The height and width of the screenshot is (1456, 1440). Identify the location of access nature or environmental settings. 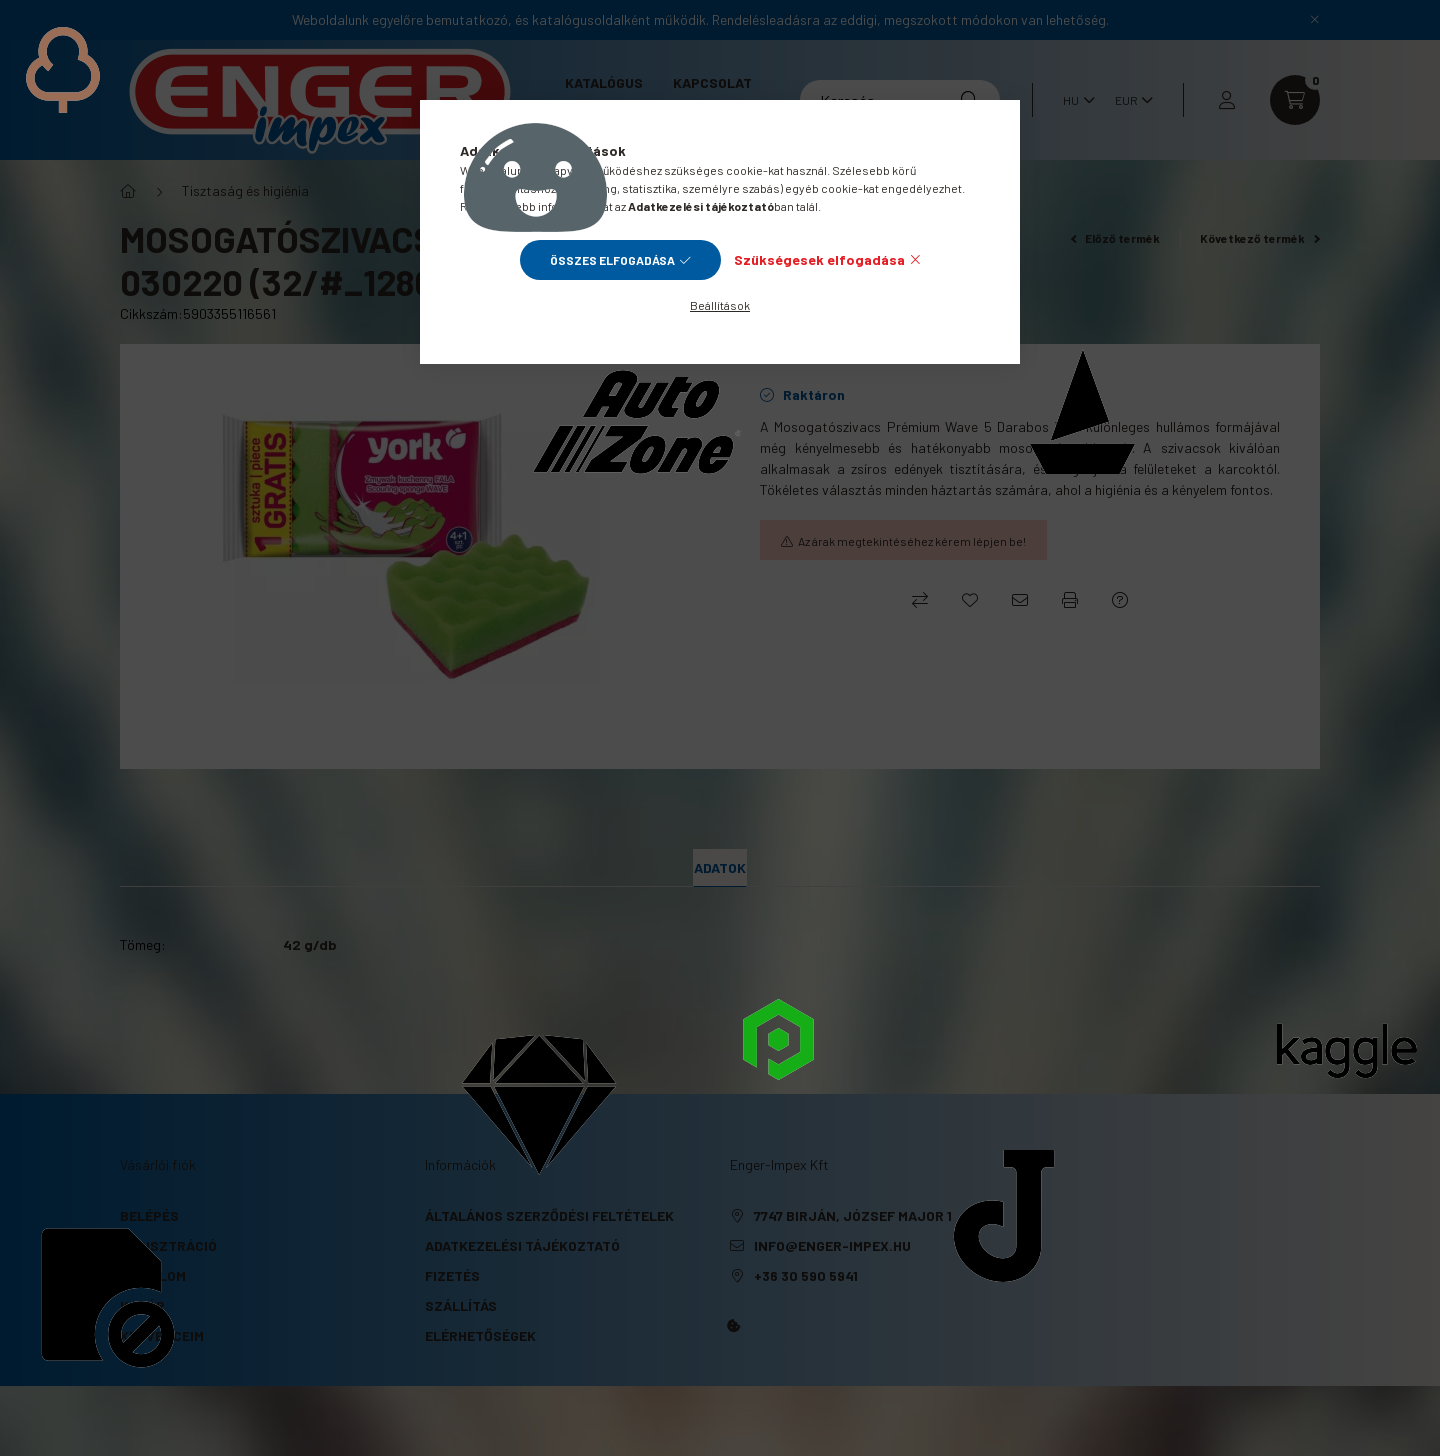
(63, 72).